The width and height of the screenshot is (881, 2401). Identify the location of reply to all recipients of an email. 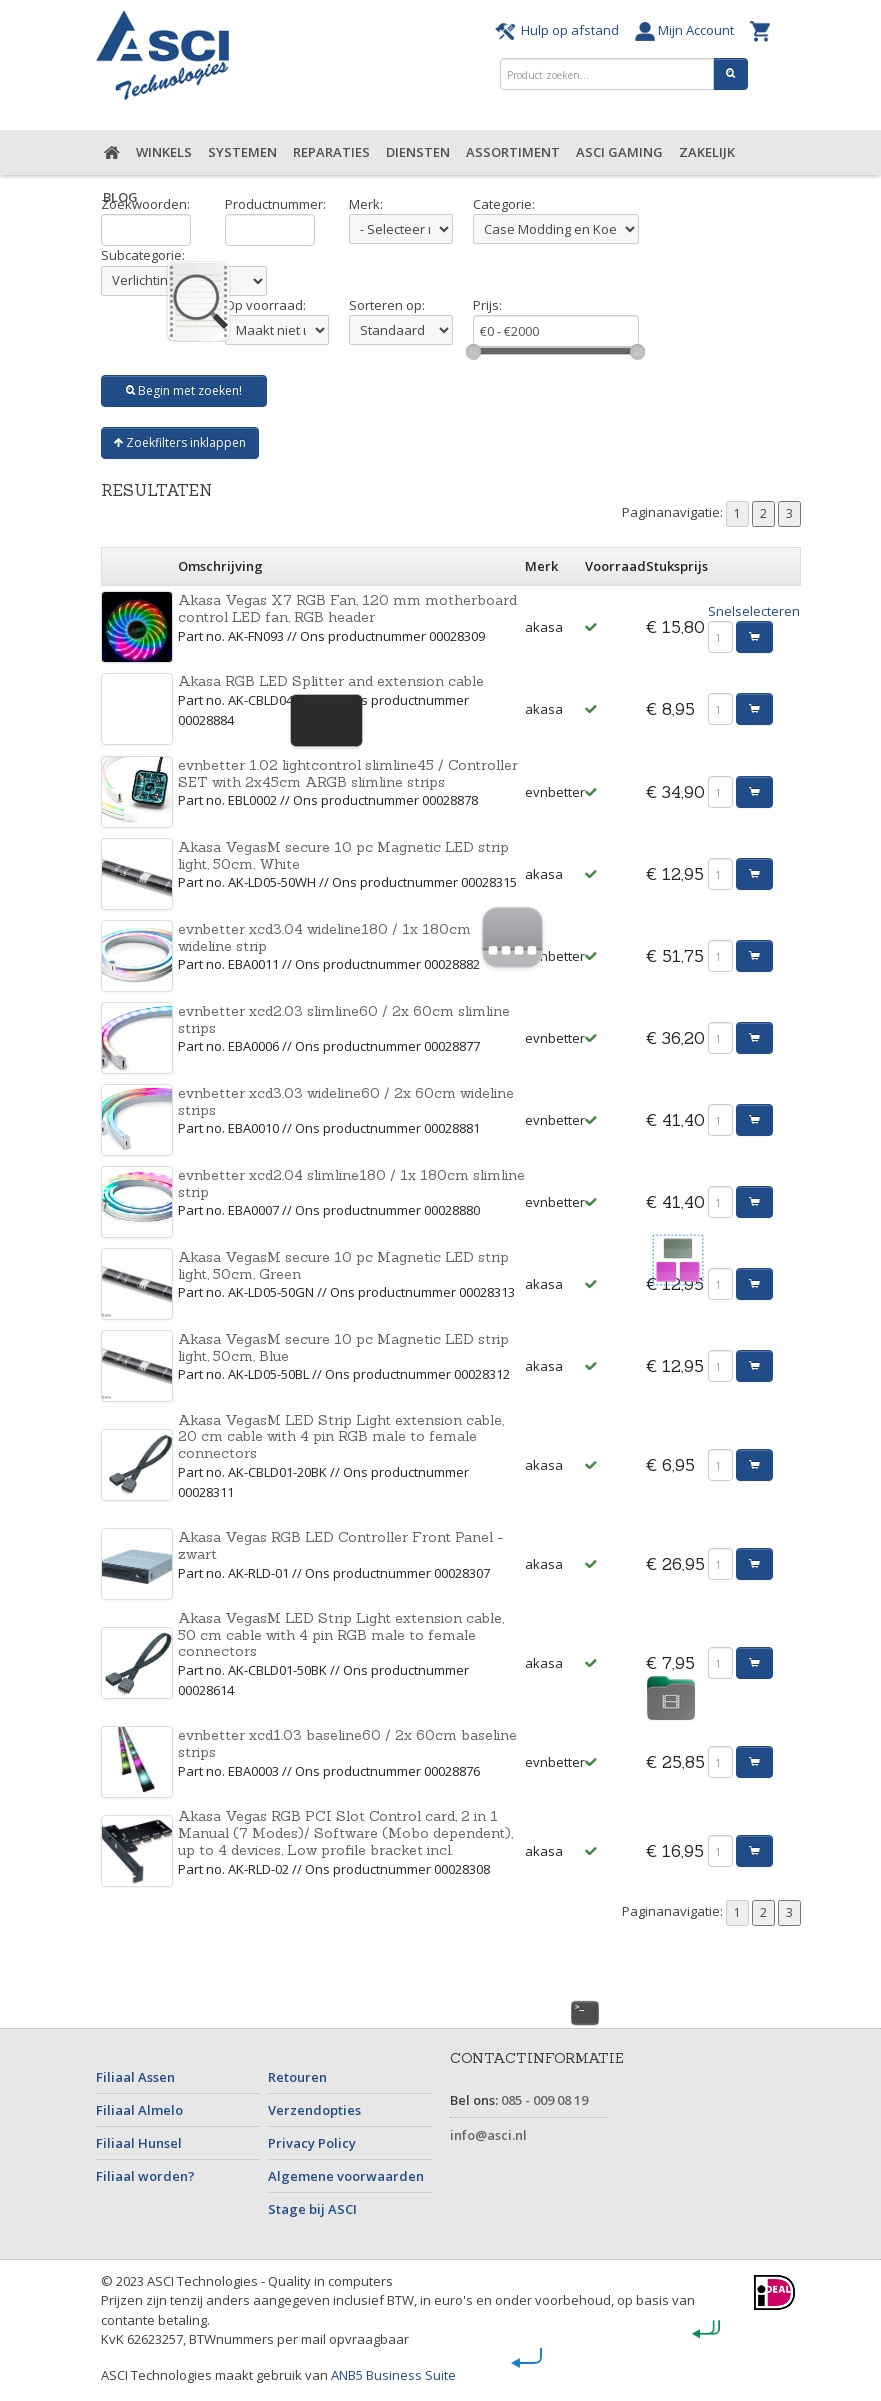
(705, 2327).